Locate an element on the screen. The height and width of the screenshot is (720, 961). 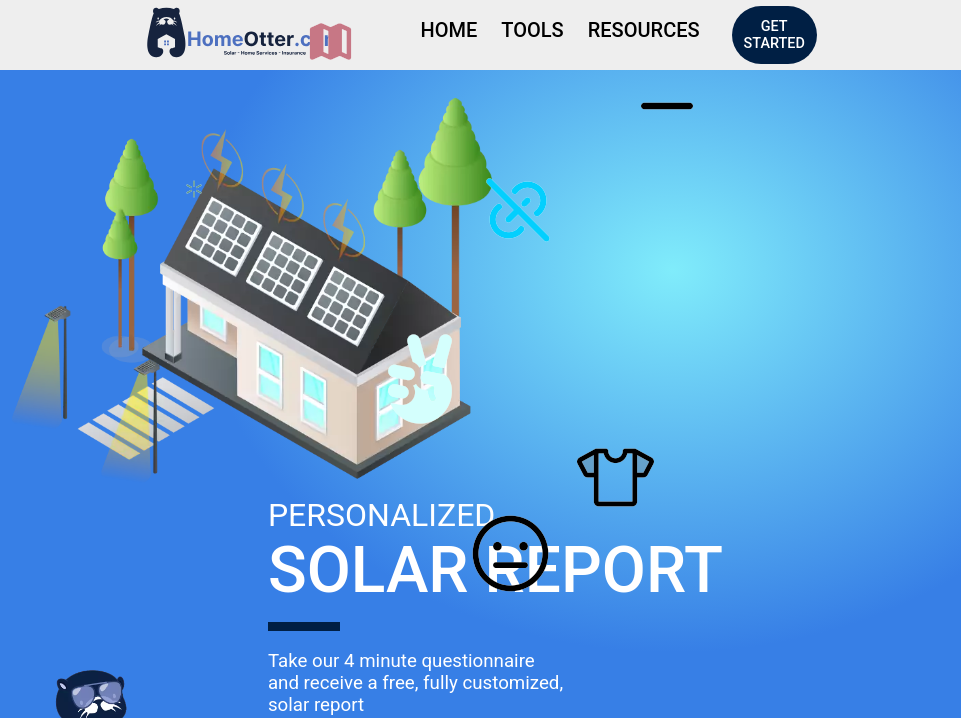
decrease quantity or value is located at coordinates (667, 106).